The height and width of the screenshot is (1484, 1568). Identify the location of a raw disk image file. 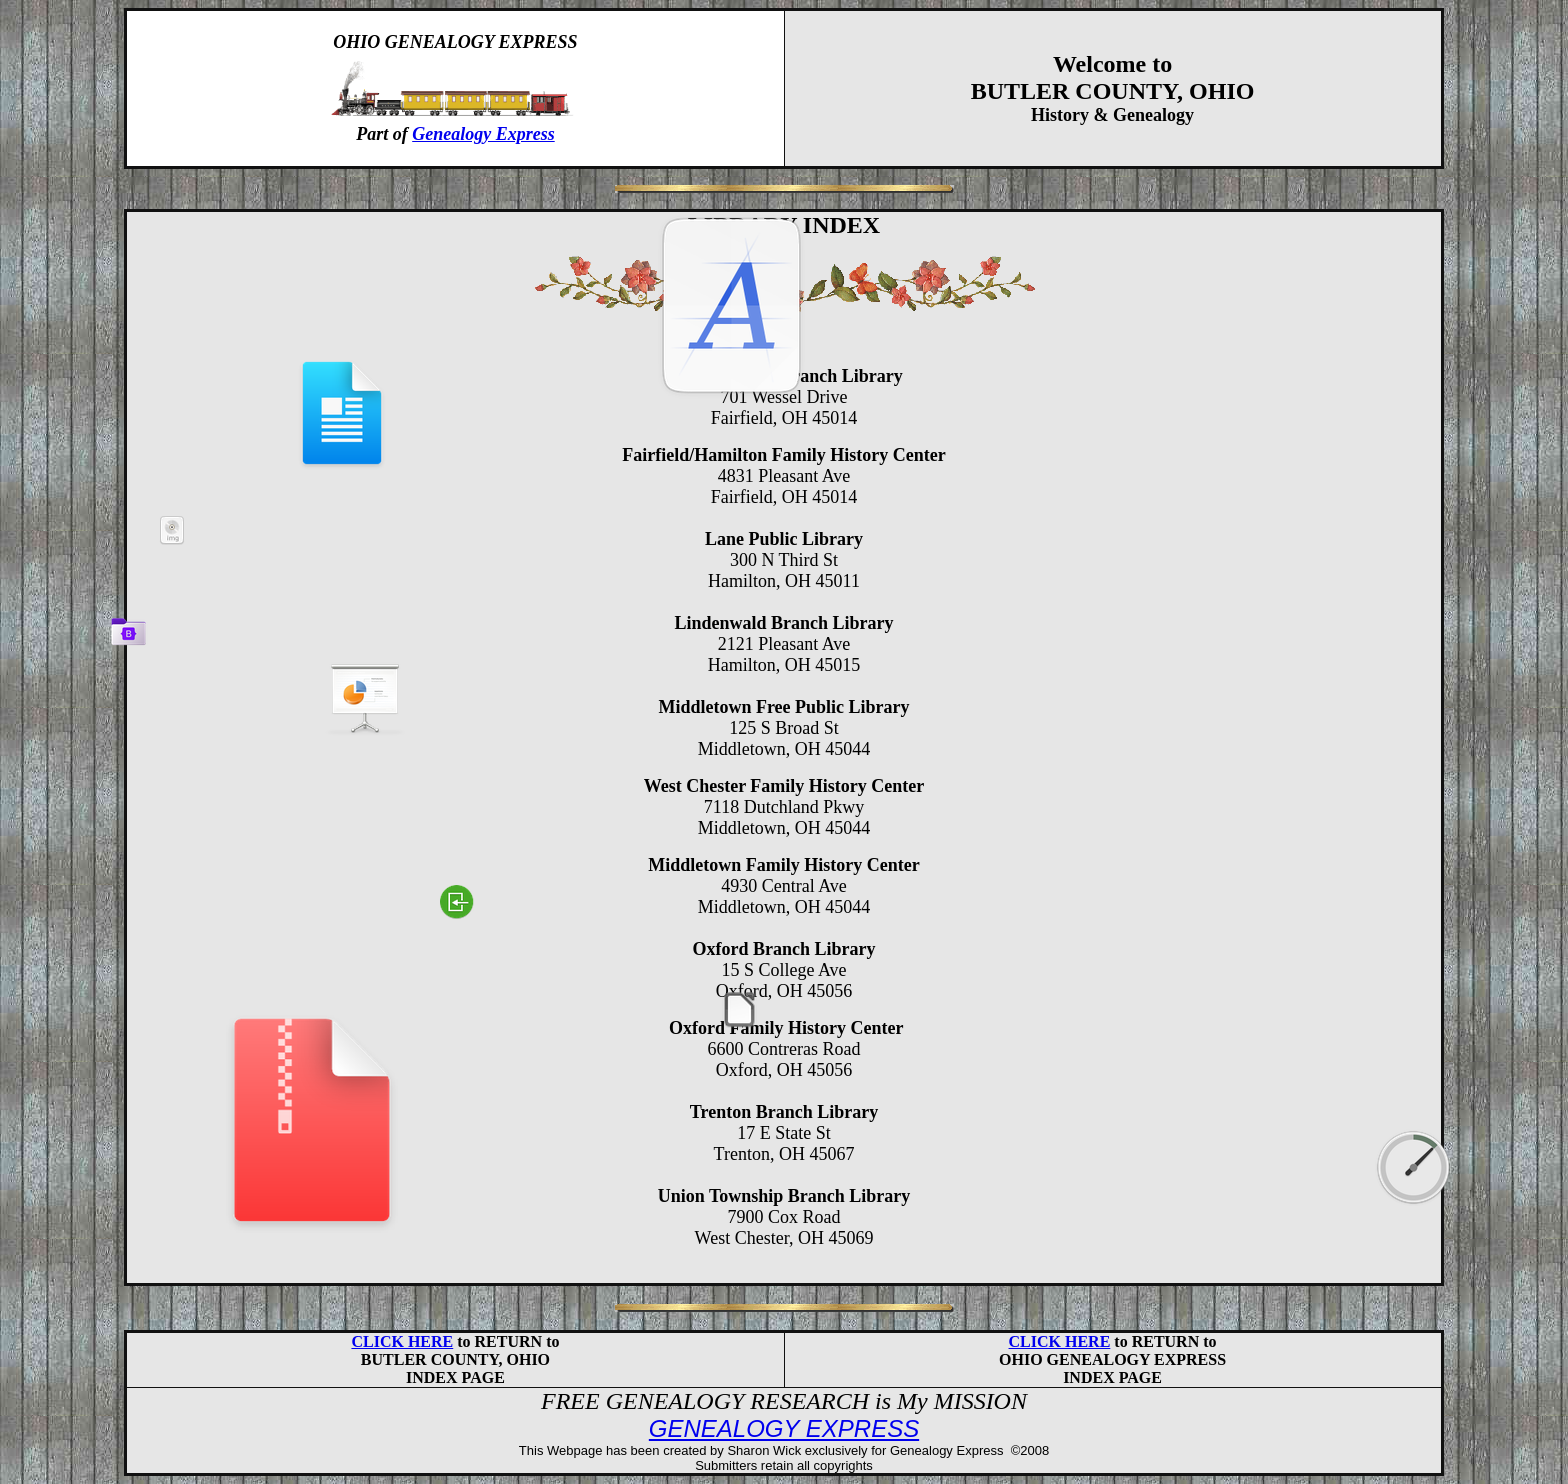
(172, 530).